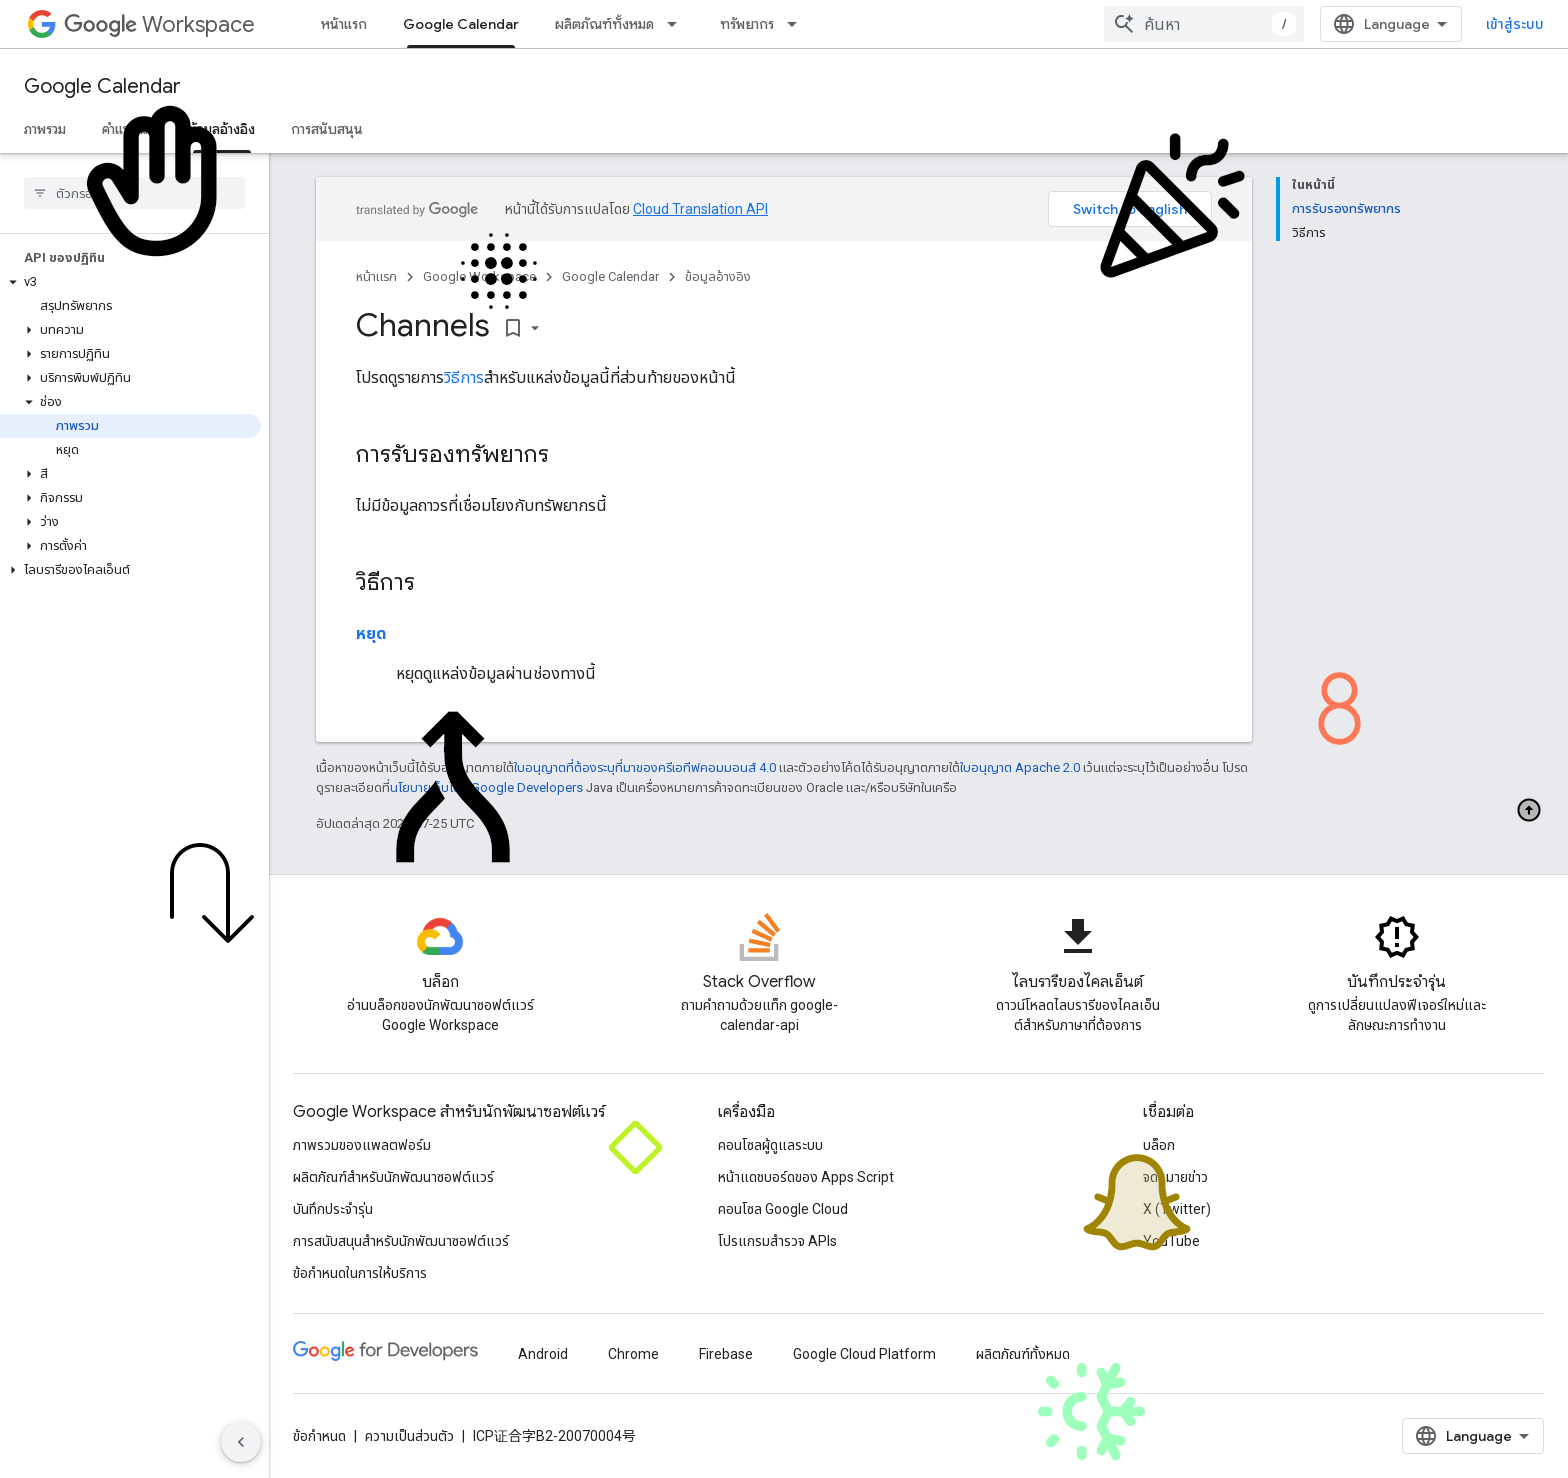 The image size is (1568, 1478). I want to click on toggle between hot and cold temperature settings, so click(1091, 1411).